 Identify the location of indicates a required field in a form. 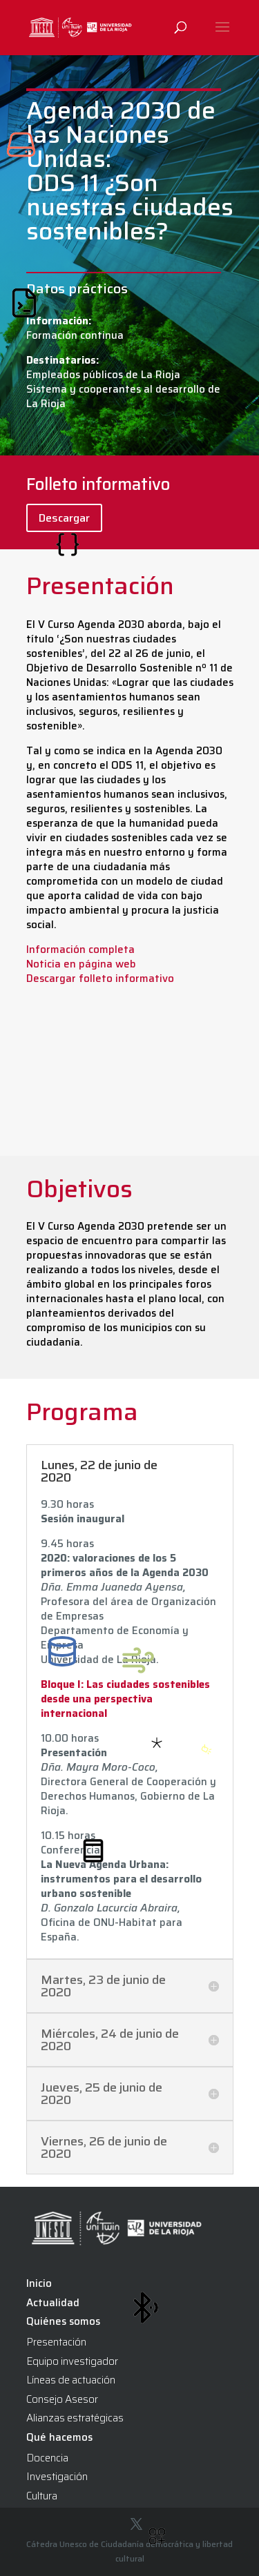
(157, 1743).